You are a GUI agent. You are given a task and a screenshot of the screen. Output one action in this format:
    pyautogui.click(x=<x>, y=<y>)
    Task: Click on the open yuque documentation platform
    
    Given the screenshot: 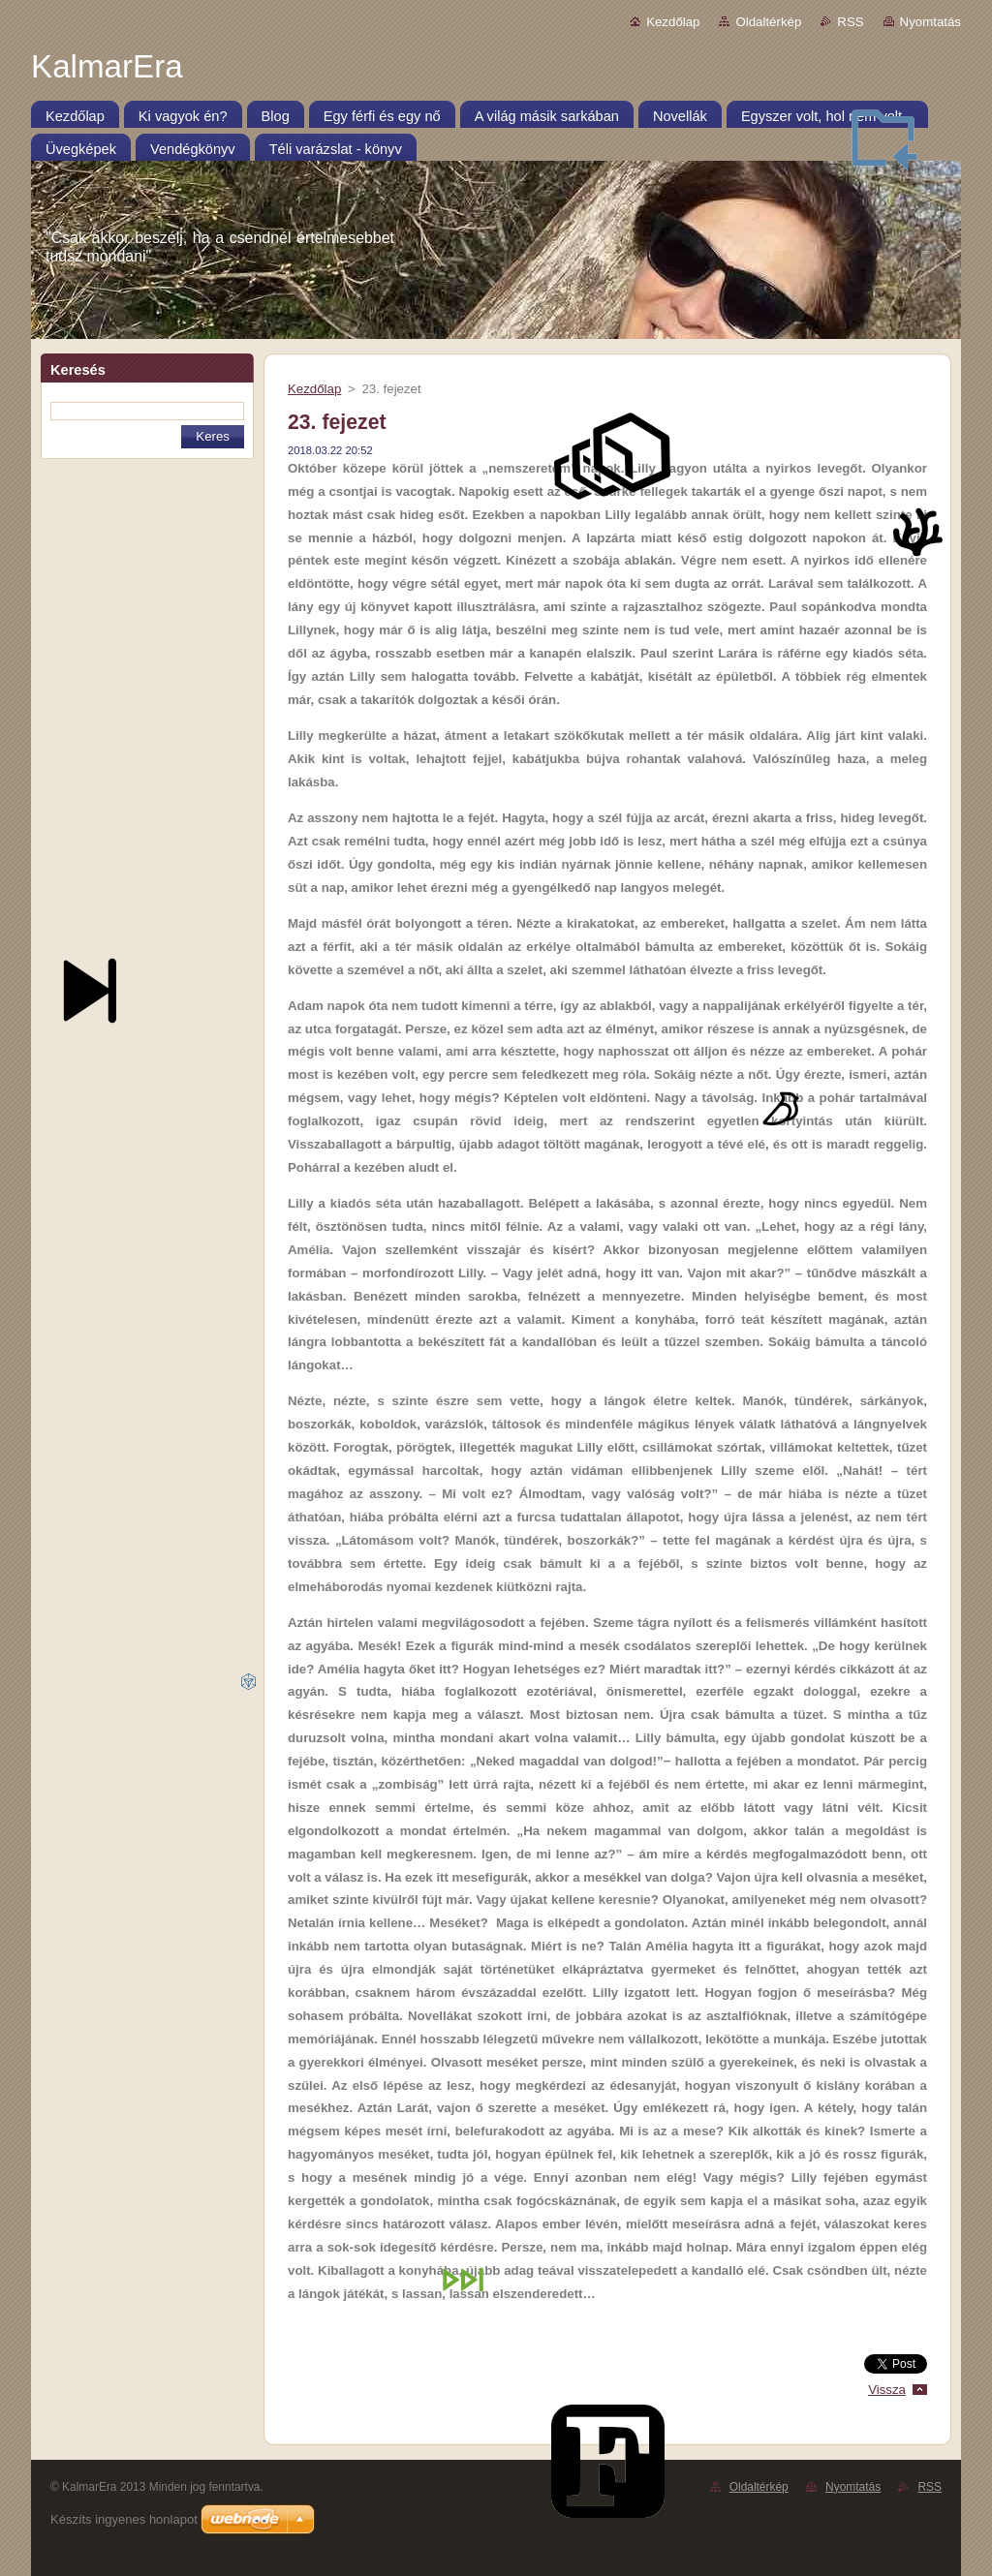 What is the action you would take?
    pyautogui.click(x=781, y=1108)
    